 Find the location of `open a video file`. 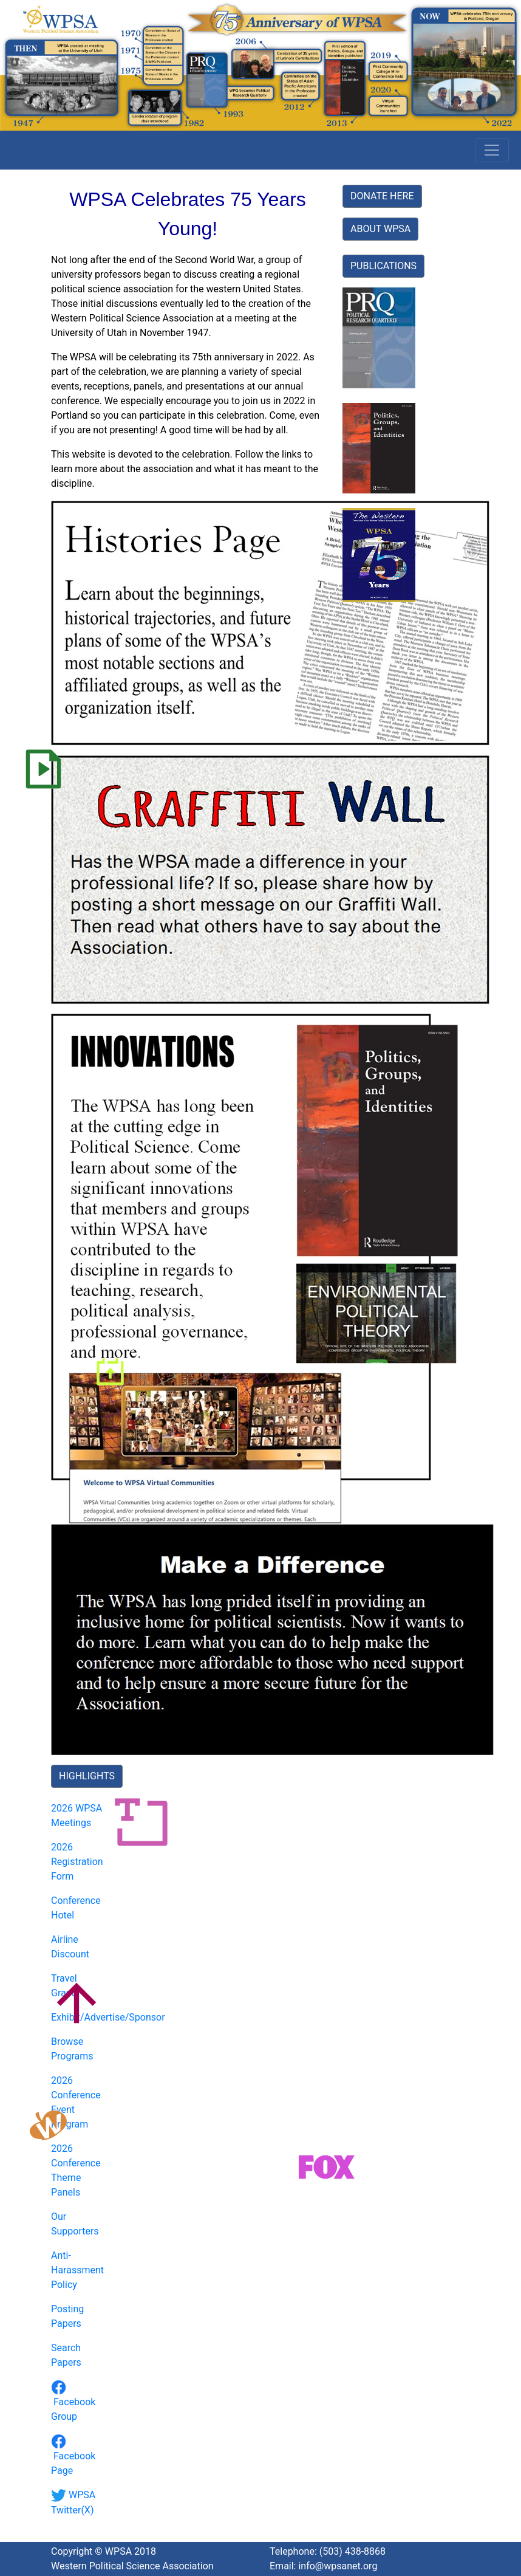

open a video file is located at coordinates (43, 769).